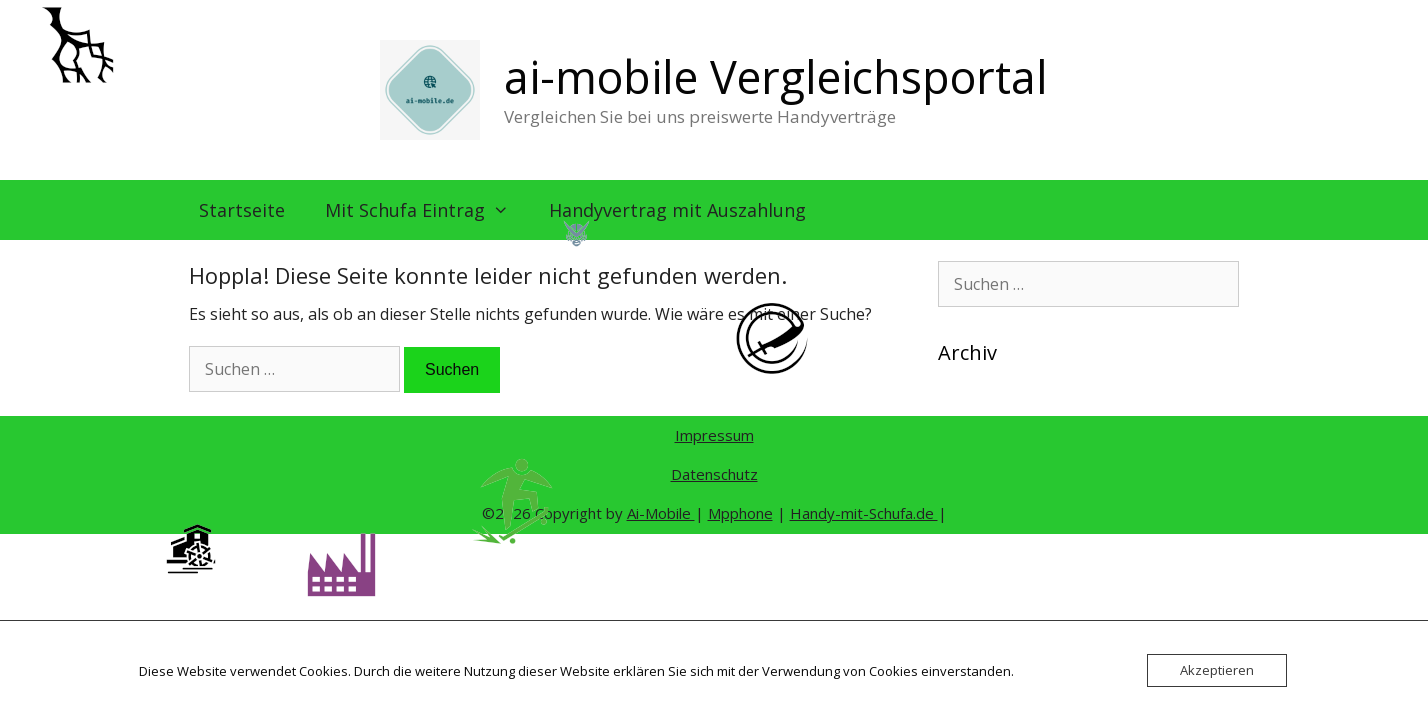 The image size is (1428, 720). Describe the element at coordinates (75, 45) in the screenshot. I see `indicates lightning or electrical damage effect` at that location.